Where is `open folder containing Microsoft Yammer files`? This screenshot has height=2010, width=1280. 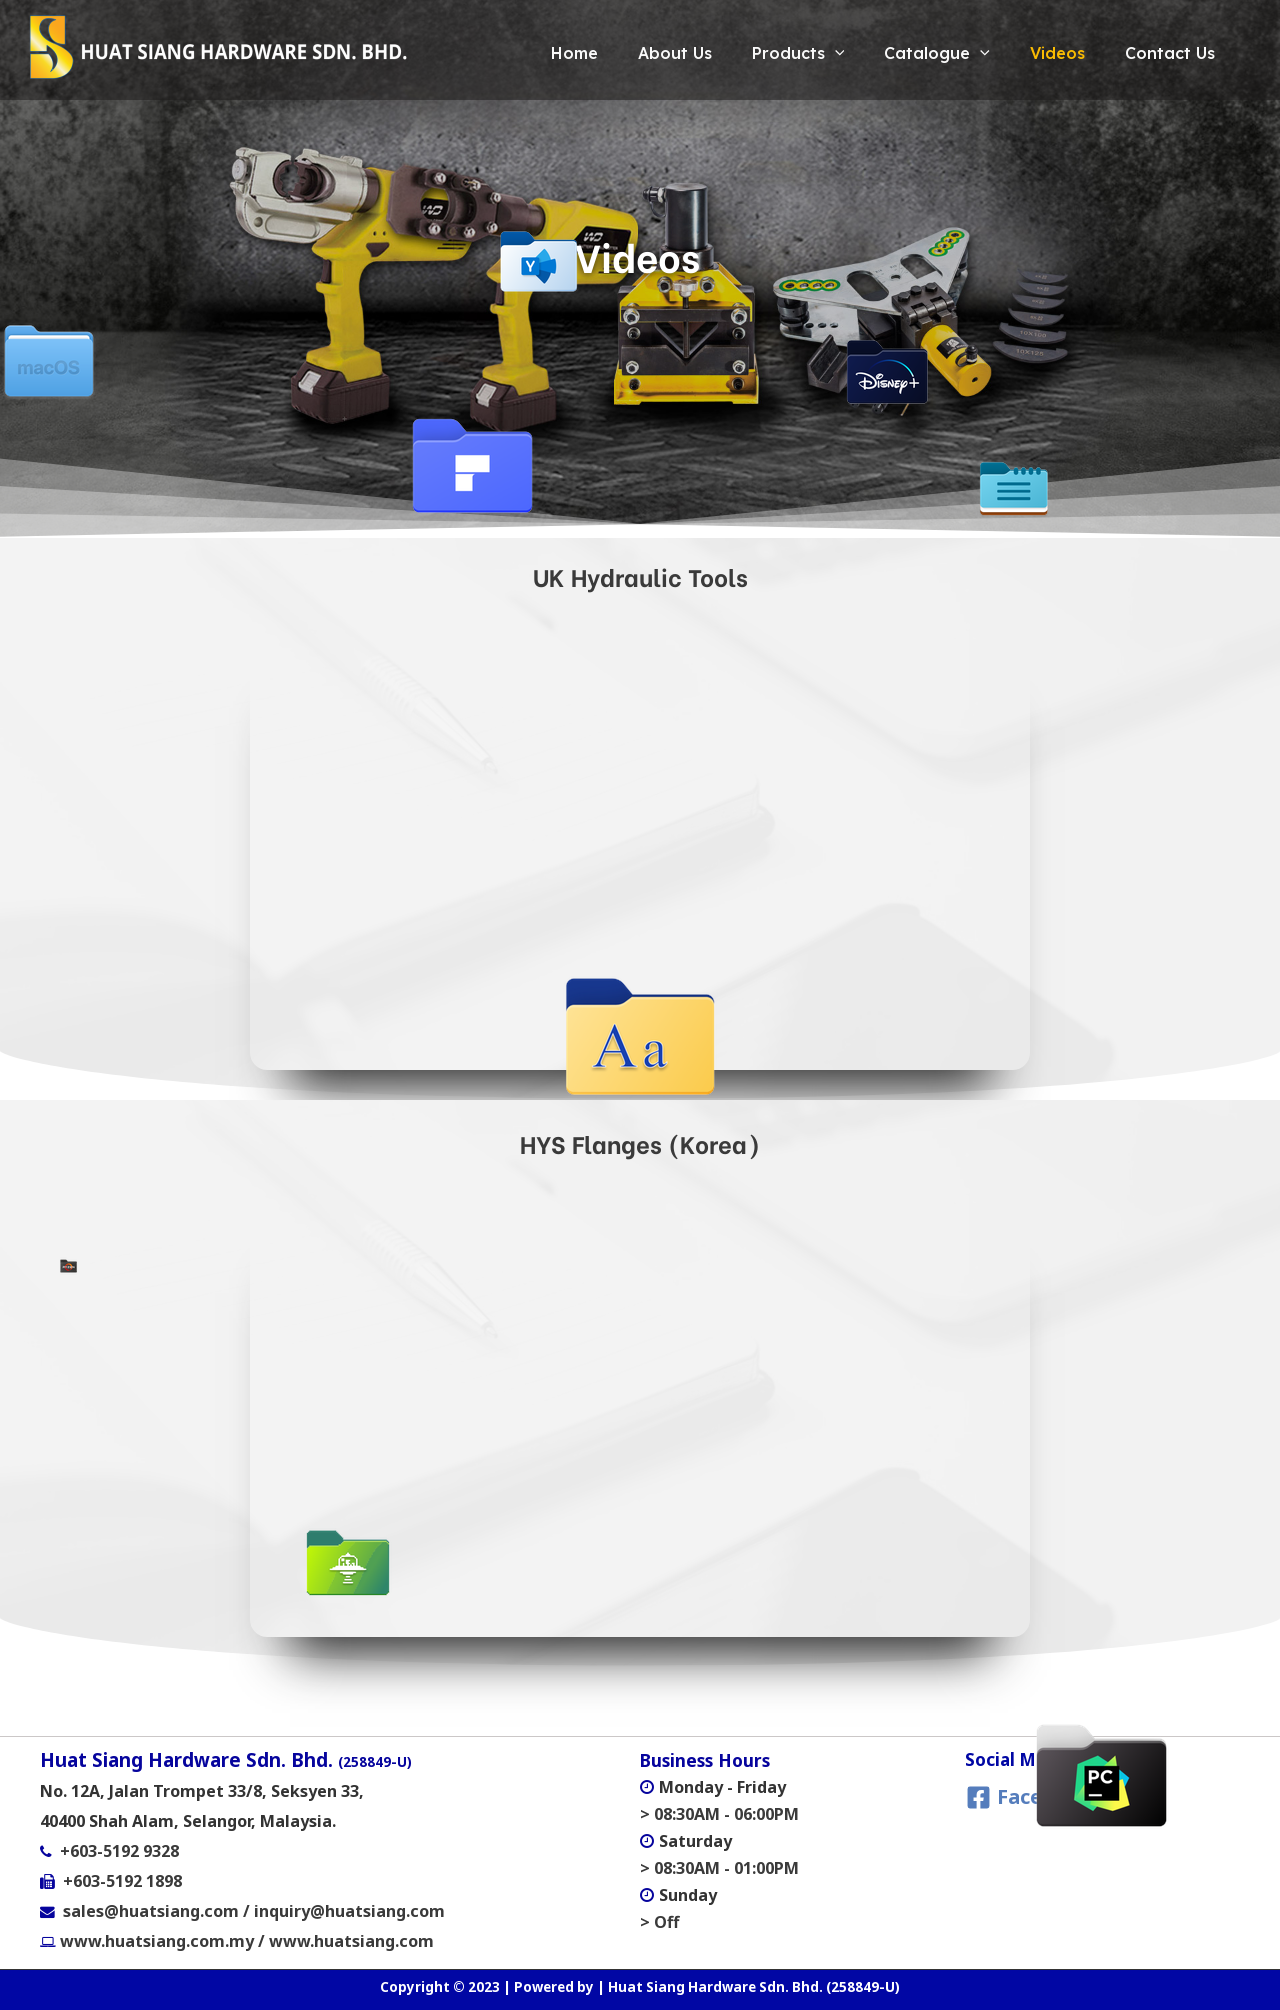
open folder containing Microsoft Yammer files is located at coordinates (538, 263).